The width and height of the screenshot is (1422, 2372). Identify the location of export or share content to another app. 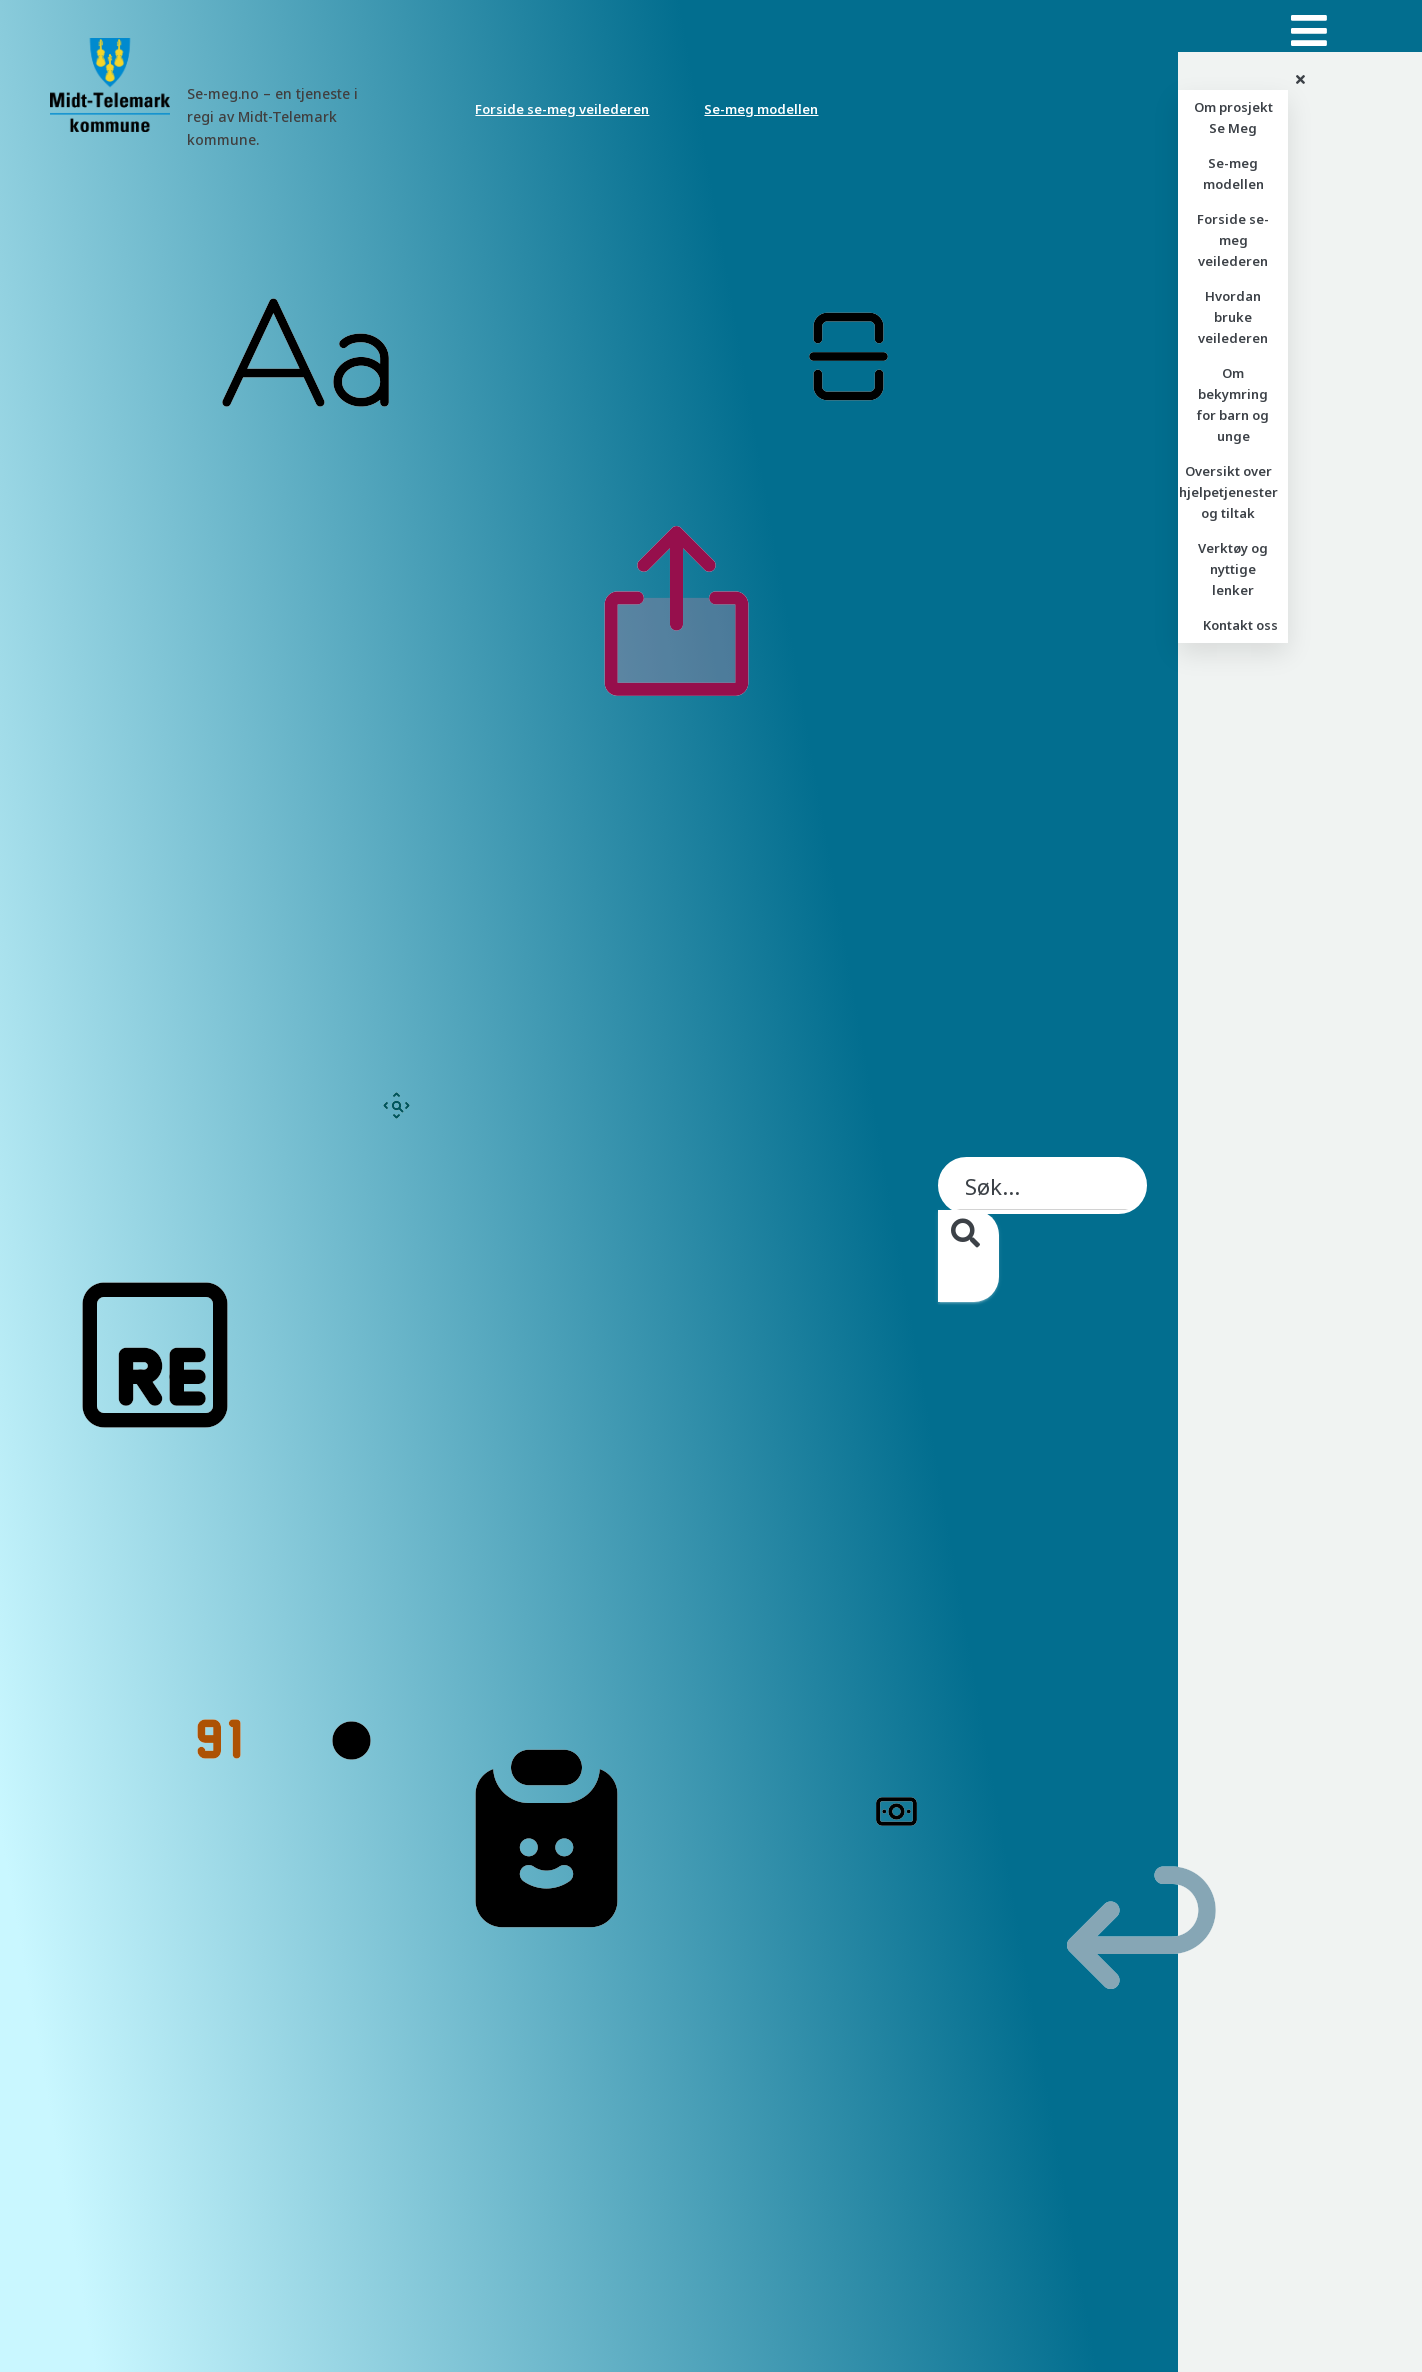
(676, 617).